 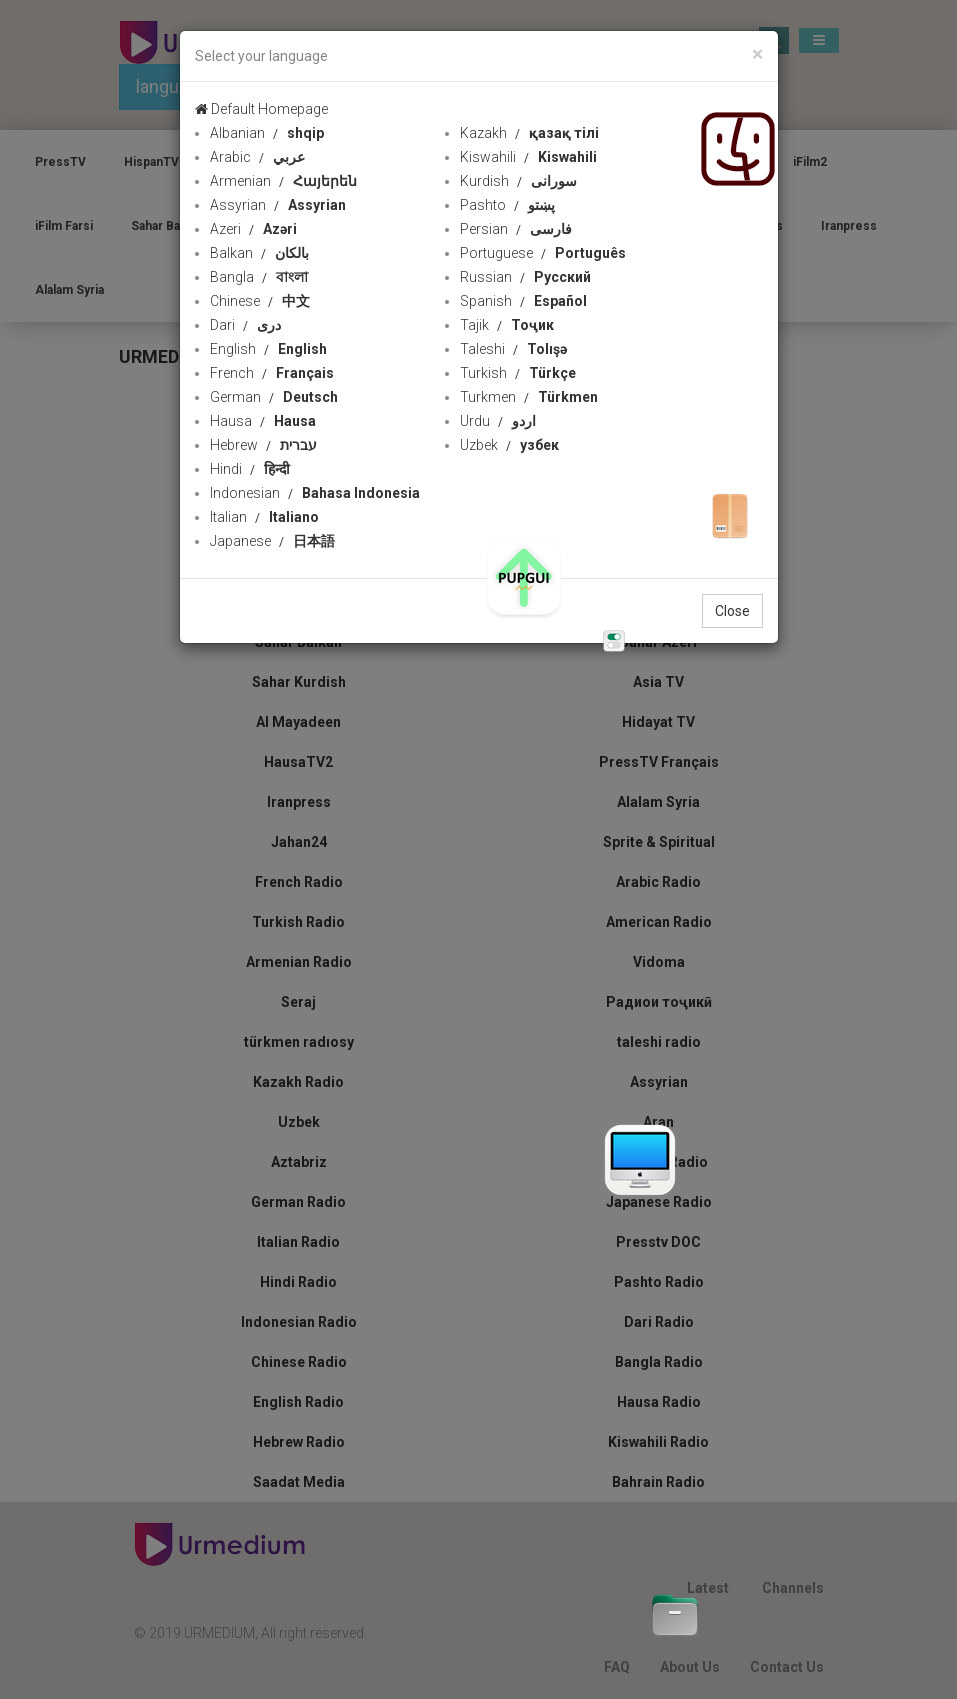 I want to click on launch ProtonUp-Qt to manage Proton and Wine compatibility tools, so click(x=524, y=578).